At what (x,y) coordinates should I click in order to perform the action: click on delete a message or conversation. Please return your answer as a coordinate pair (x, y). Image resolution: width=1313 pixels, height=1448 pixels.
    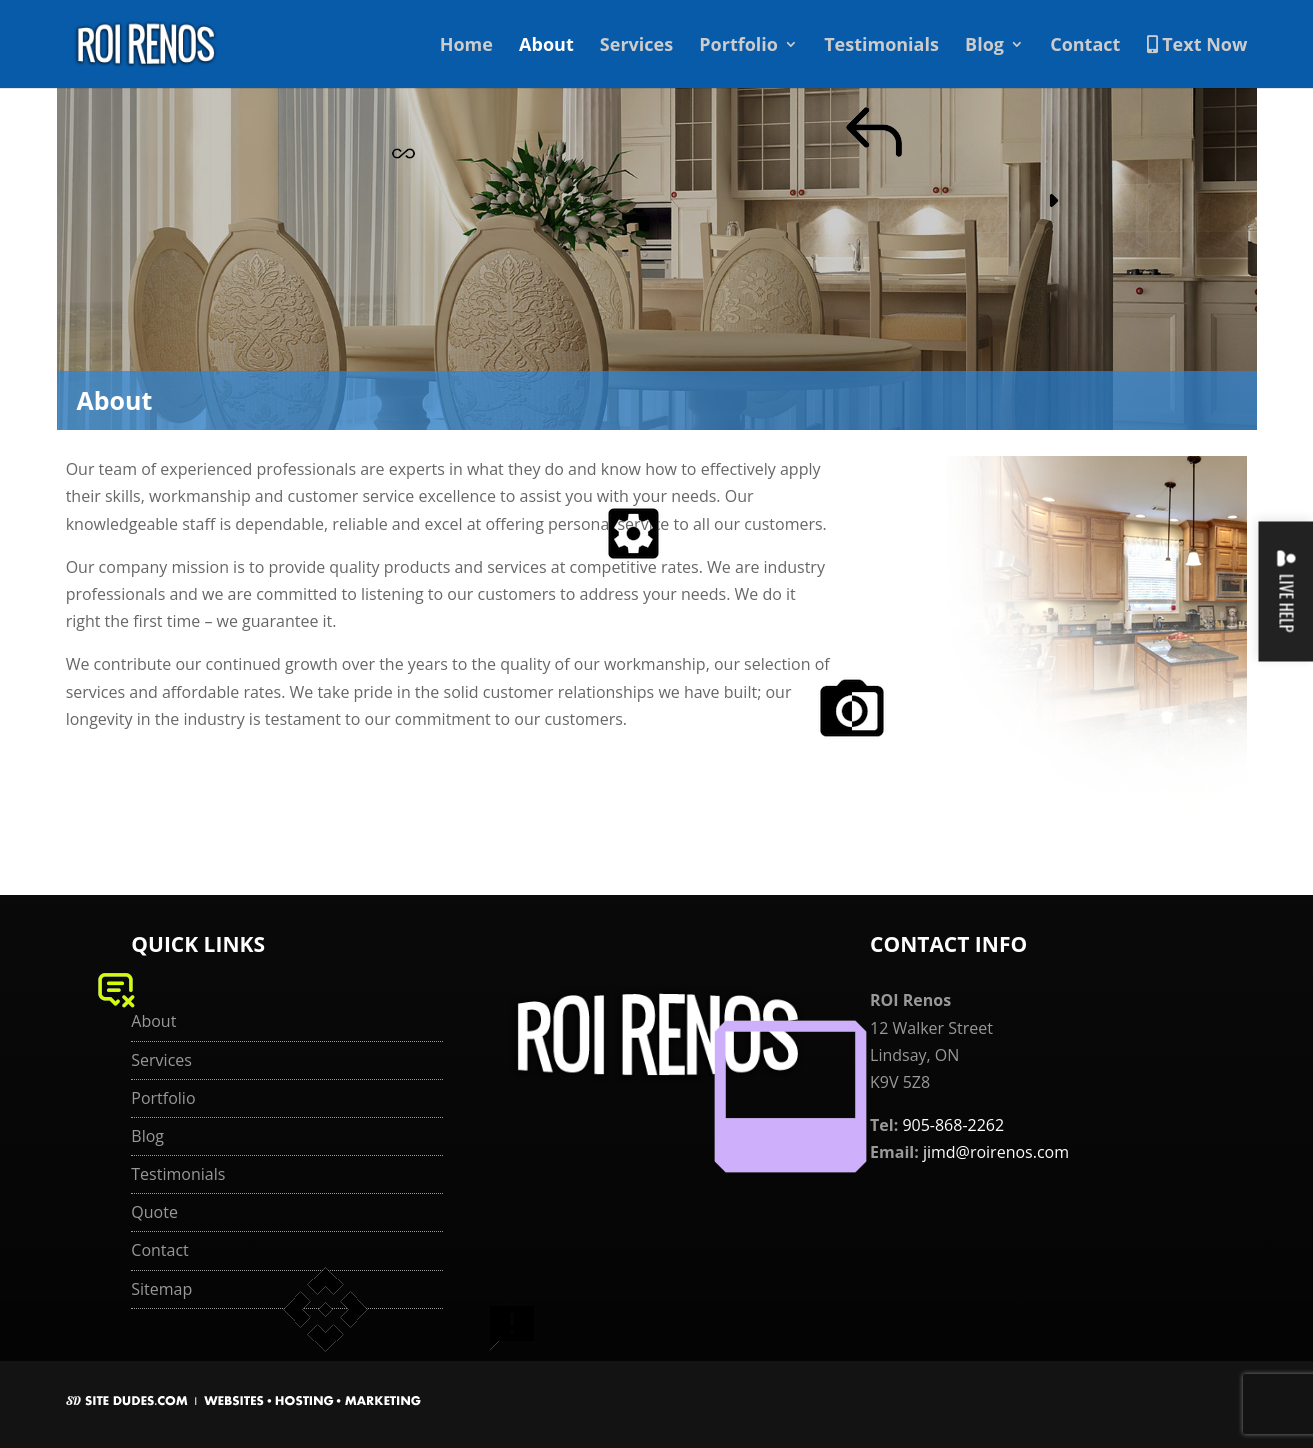
    Looking at the image, I should click on (115, 988).